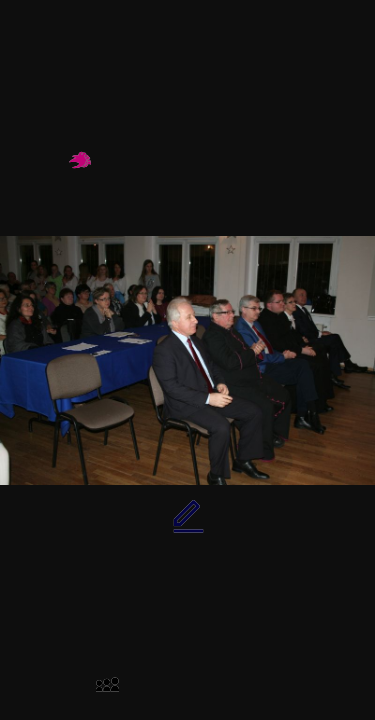 This screenshot has width=375, height=720. Describe the element at coordinates (107, 684) in the screenshot. I see `link to MySpace profile` at that location.